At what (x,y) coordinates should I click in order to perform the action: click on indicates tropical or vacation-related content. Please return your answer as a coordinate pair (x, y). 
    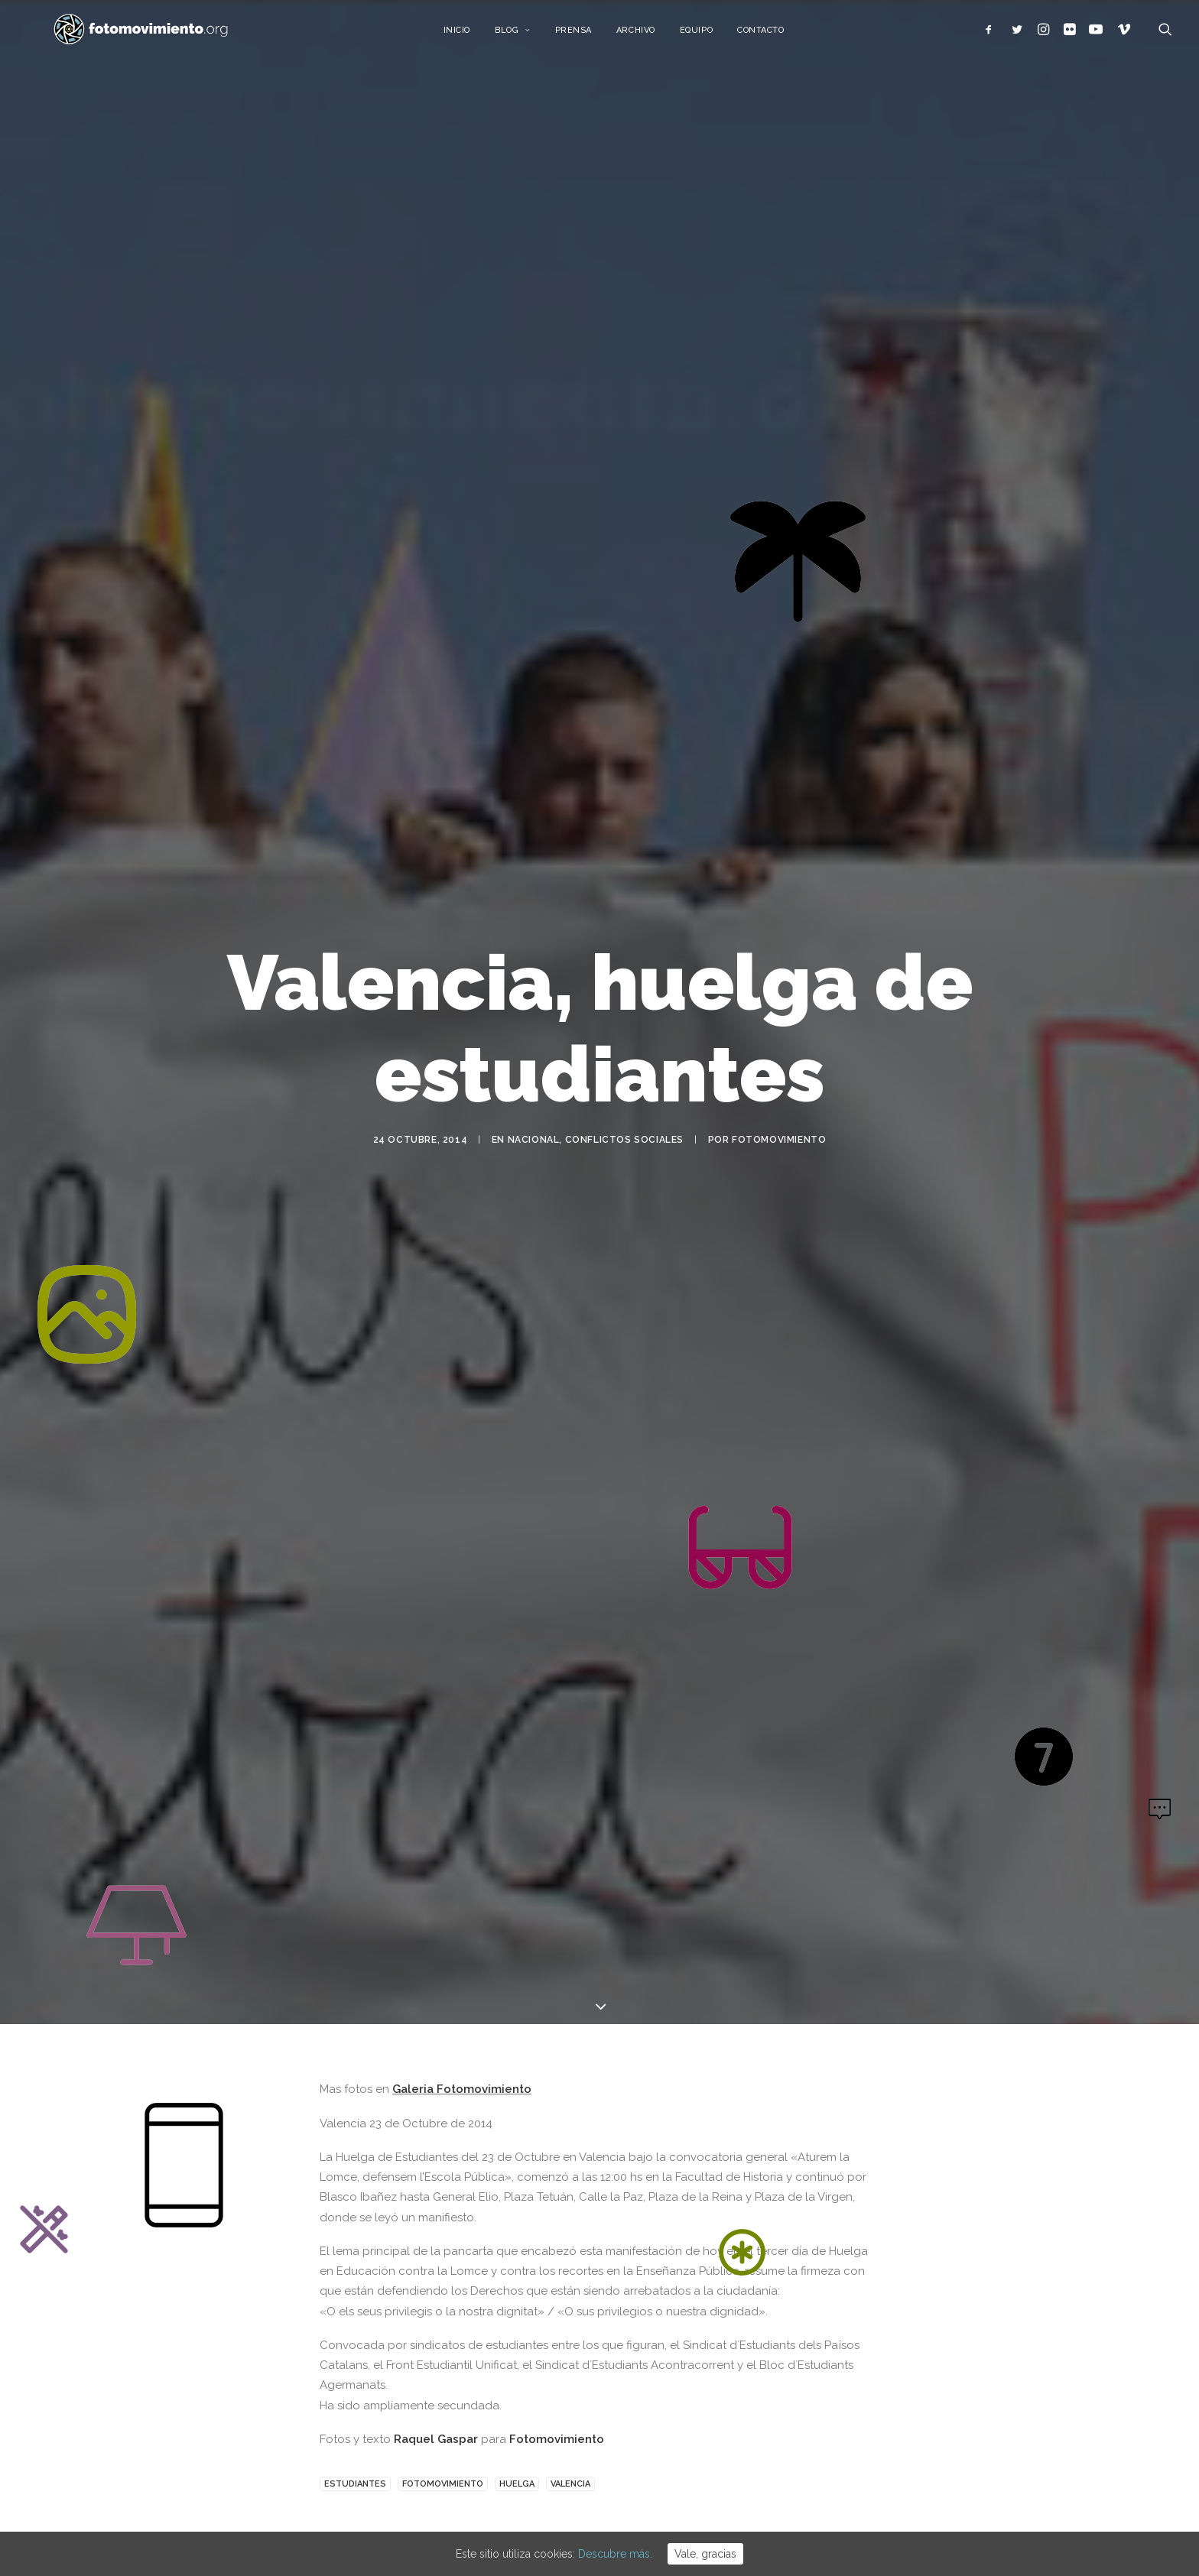
    Looking at the image, I should click on (798, 559).